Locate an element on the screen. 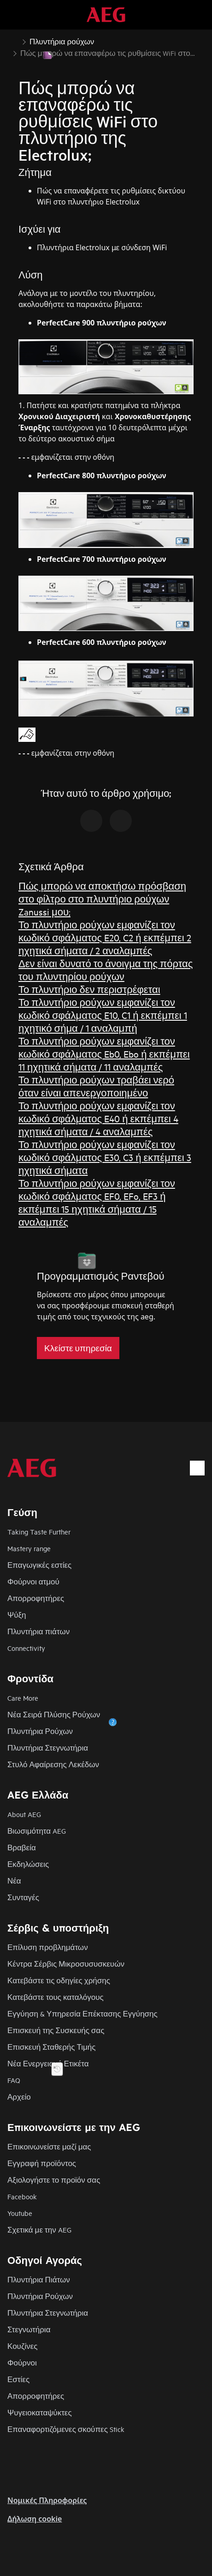 The height and width of the screenshot is (2576, 212). open dart project folder is located at coordinates (23, 679).